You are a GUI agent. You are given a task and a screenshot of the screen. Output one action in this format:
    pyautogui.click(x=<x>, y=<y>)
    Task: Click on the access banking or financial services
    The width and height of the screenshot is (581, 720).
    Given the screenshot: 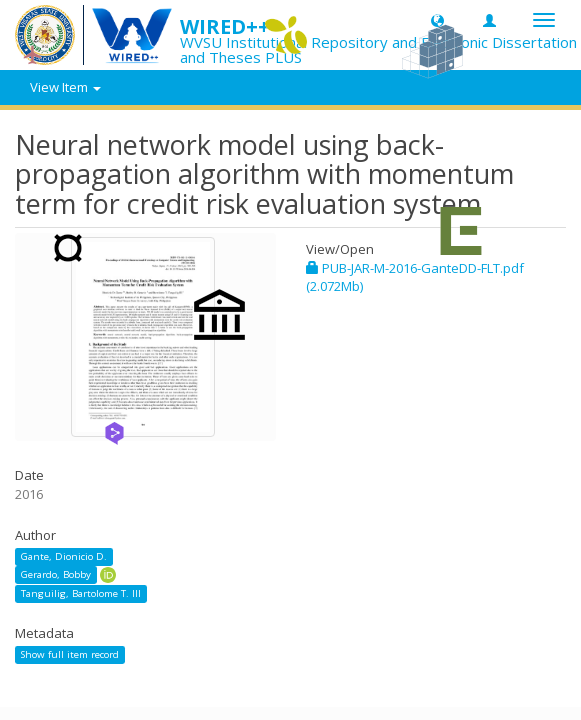 What is the action you would take?
    pyautogui.click(x=219, y=314)
    